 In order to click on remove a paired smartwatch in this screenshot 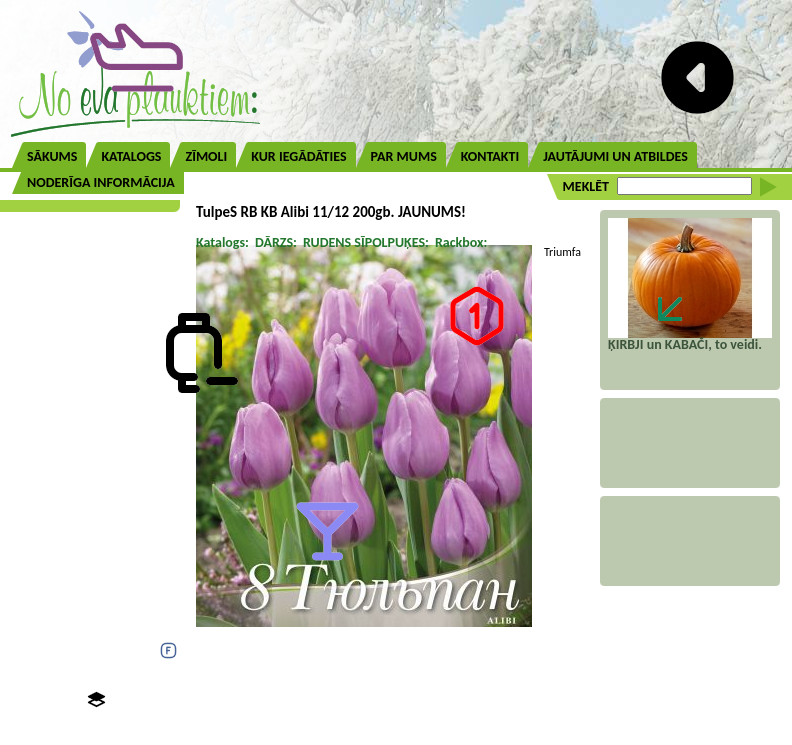, I will do `click(194, 353)`.